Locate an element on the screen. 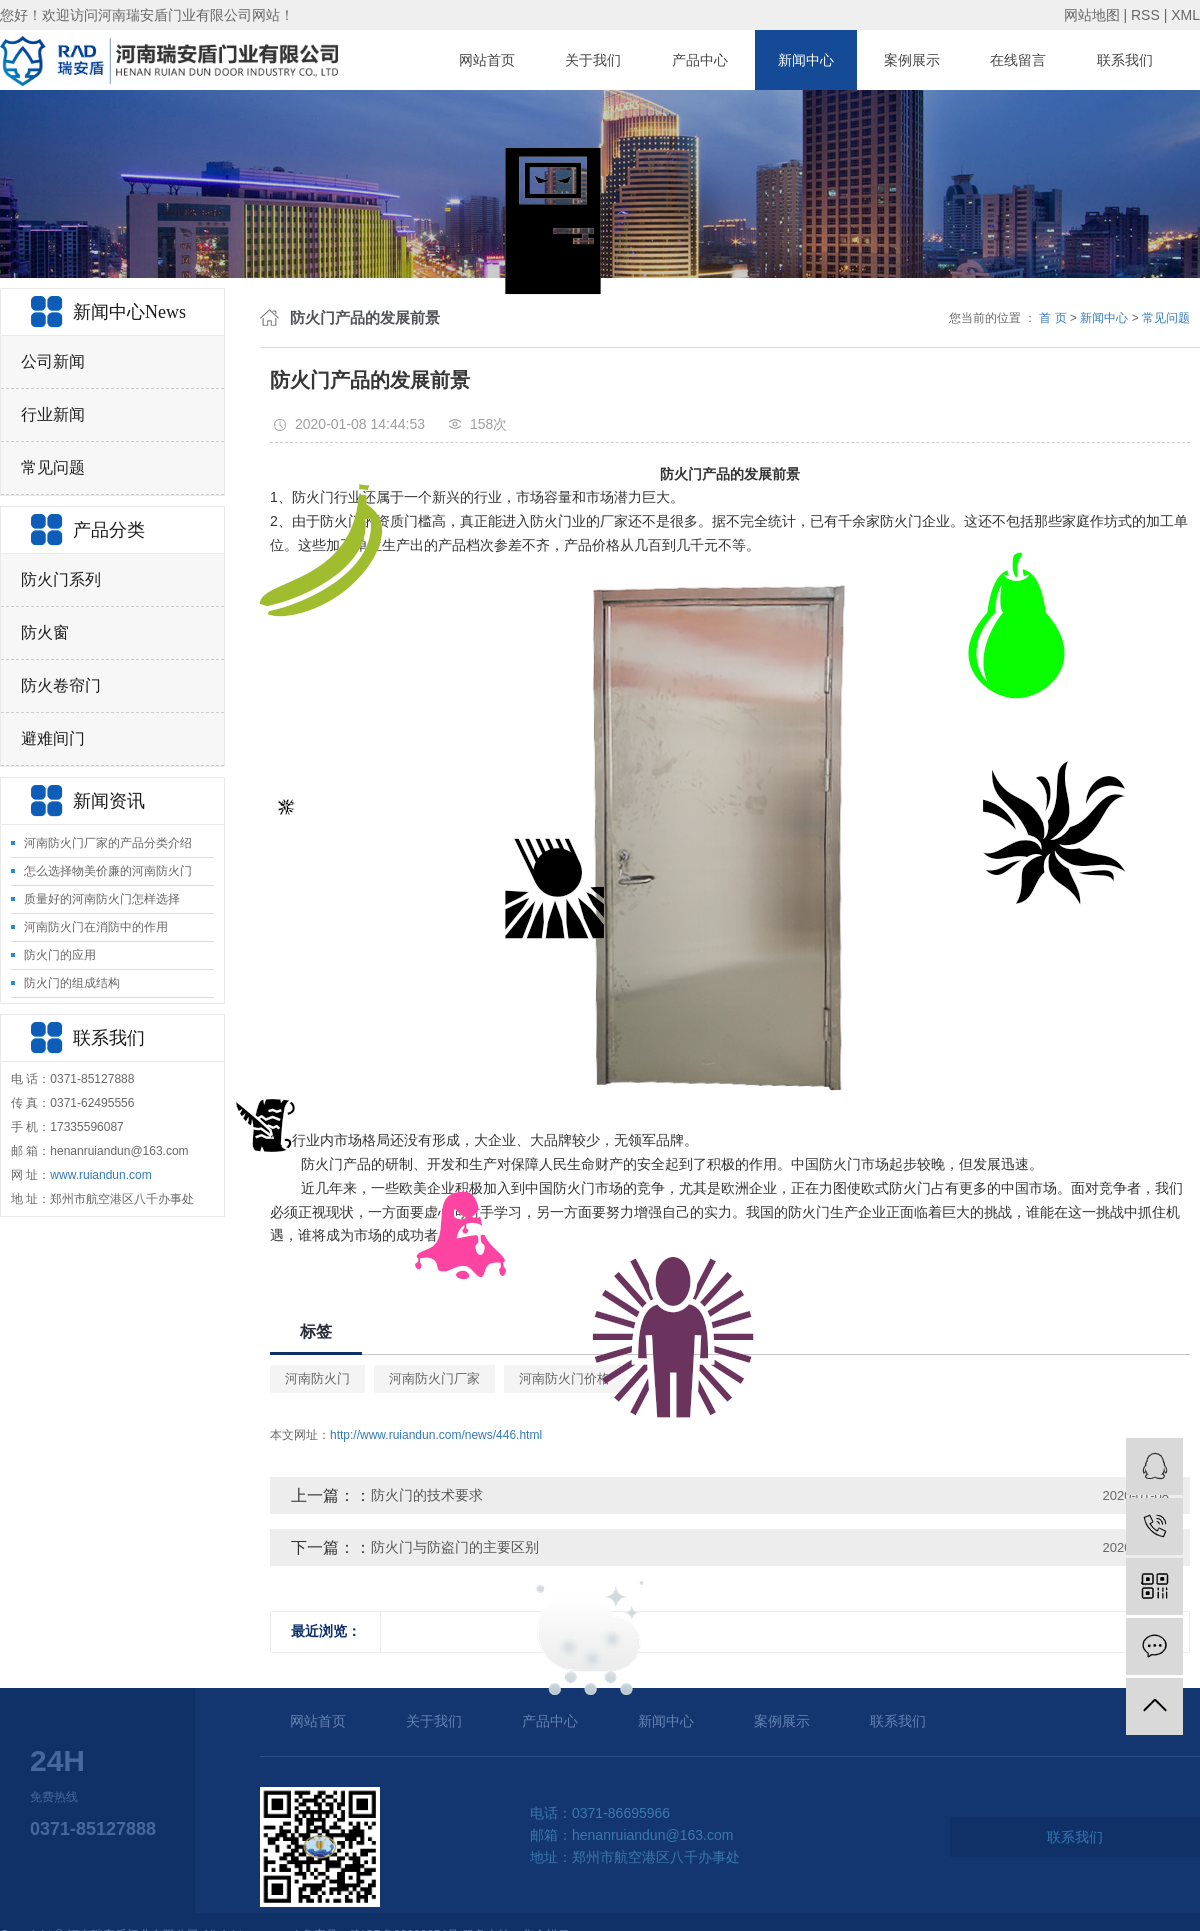 The height and width of the screenshot is (1931, 1200). indicates snowy weather conditions at night is located at coordinates (590, 1638).